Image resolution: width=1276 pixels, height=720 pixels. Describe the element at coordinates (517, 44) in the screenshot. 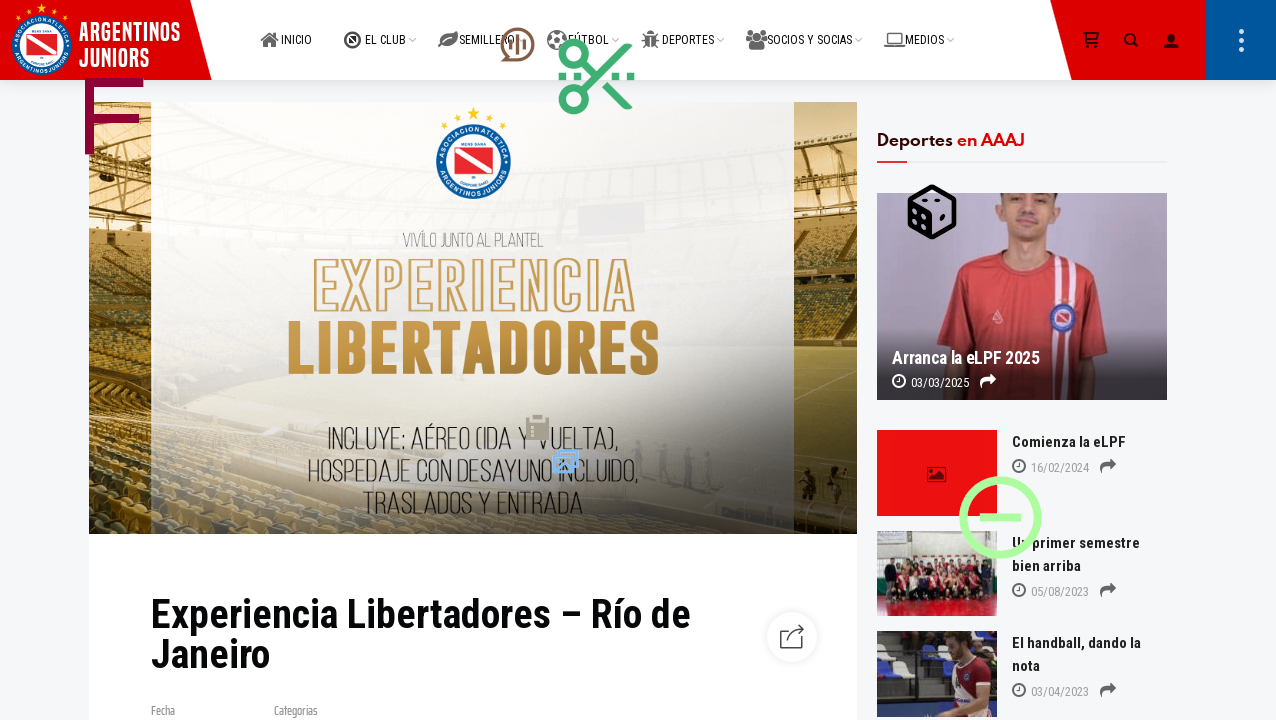

I see `start a voice message or audio chat` at that location.